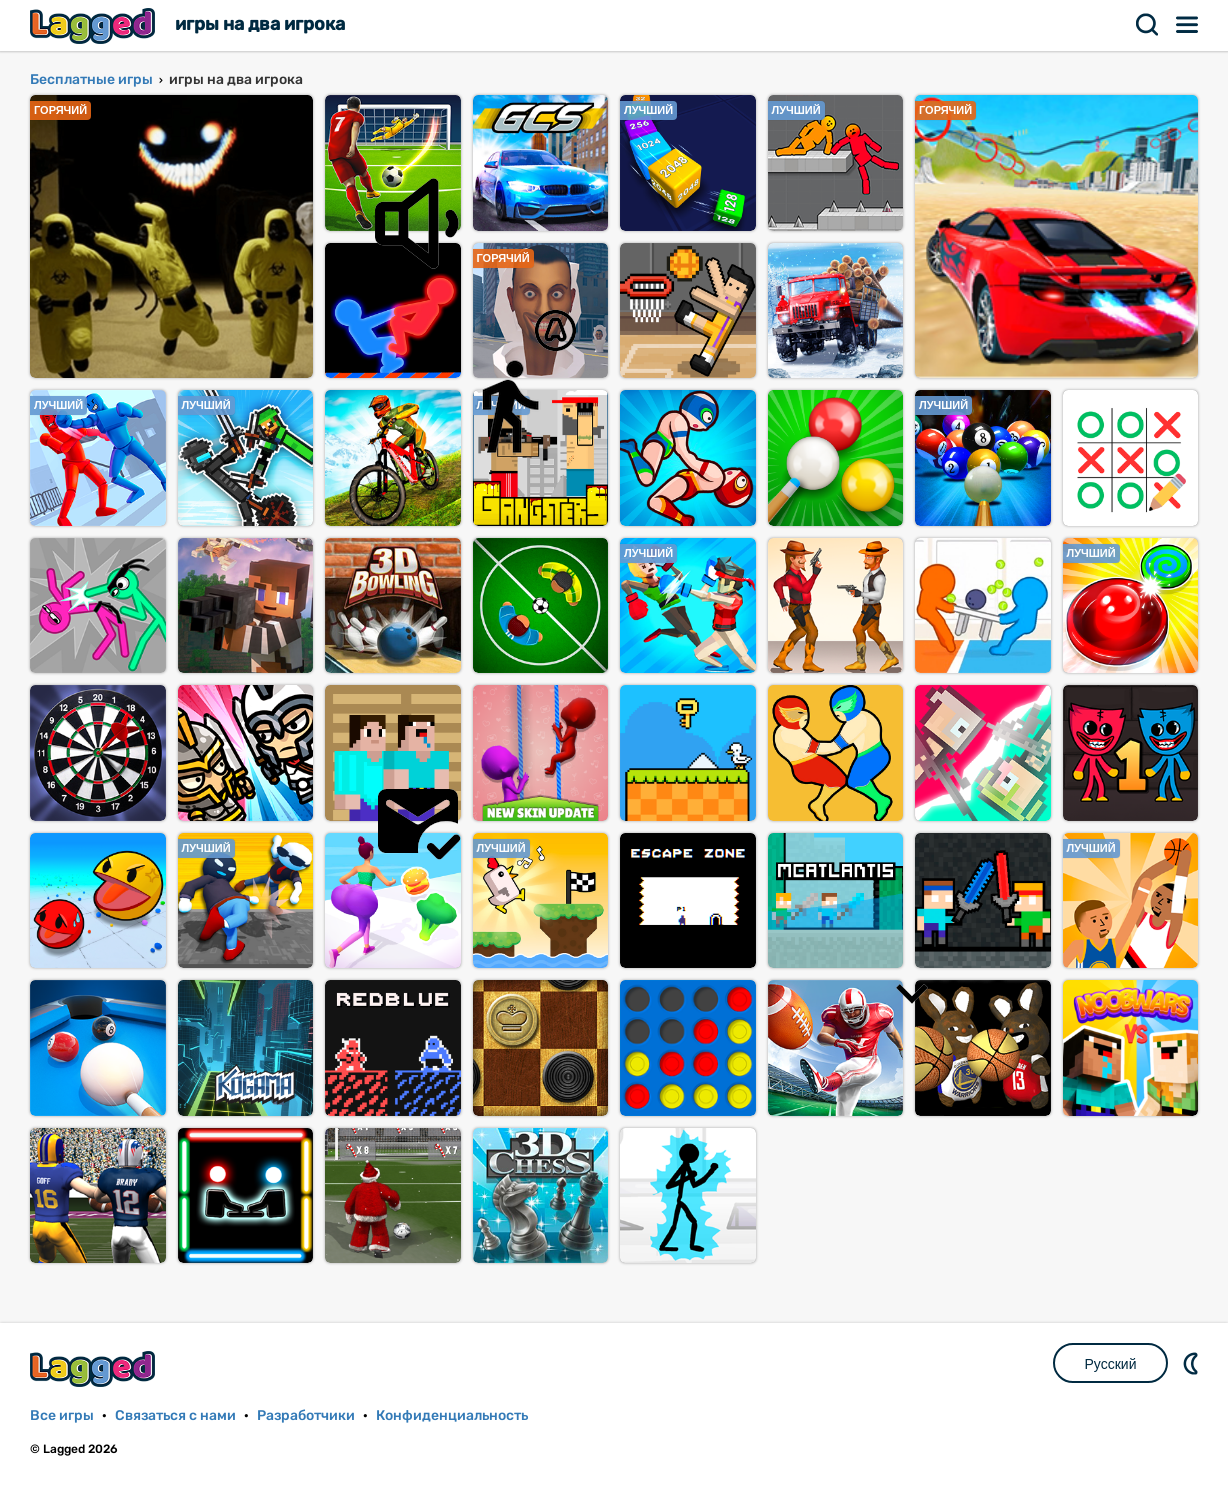 This screenshot has width=1228, height=1485. Describe the element at coordinates (508, 405) in the screenshot. I see `get walking directions` at that location.